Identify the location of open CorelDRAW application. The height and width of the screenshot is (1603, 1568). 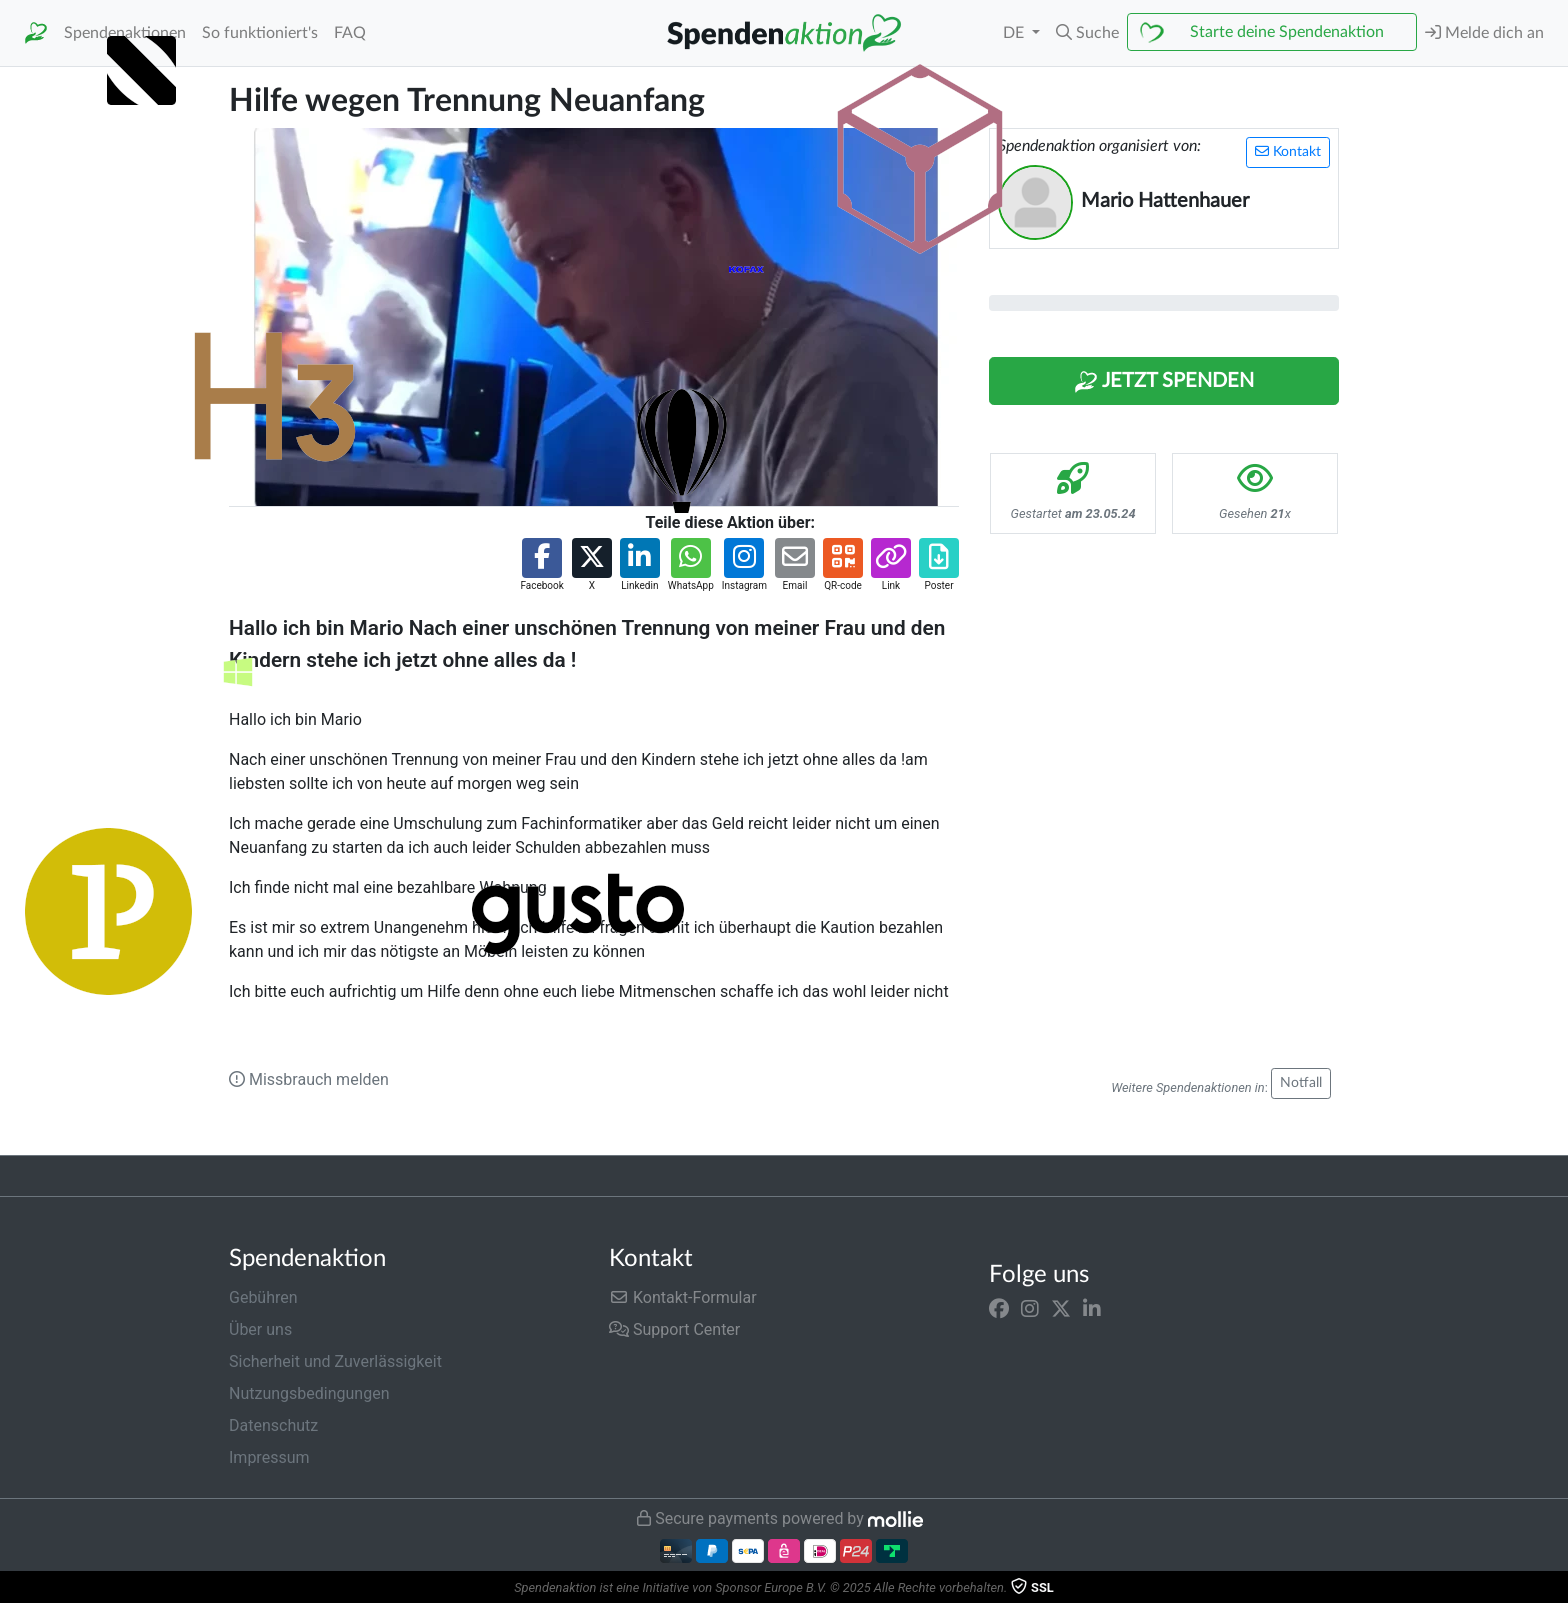
(682, 451).